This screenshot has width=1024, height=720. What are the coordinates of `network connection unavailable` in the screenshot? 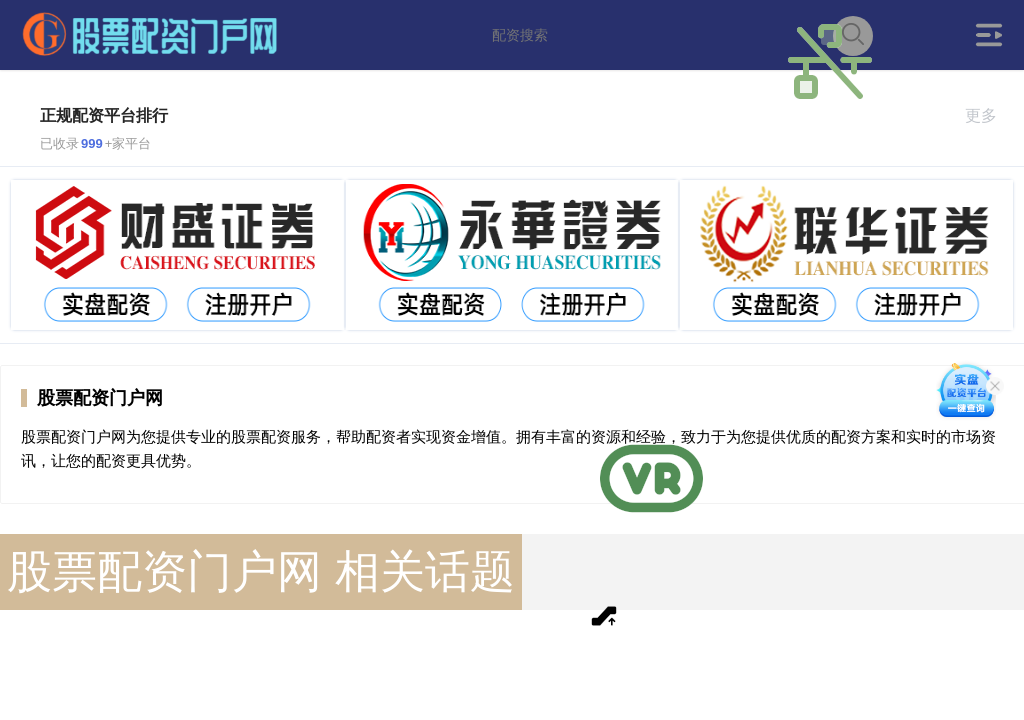 It's located at (830, 63).